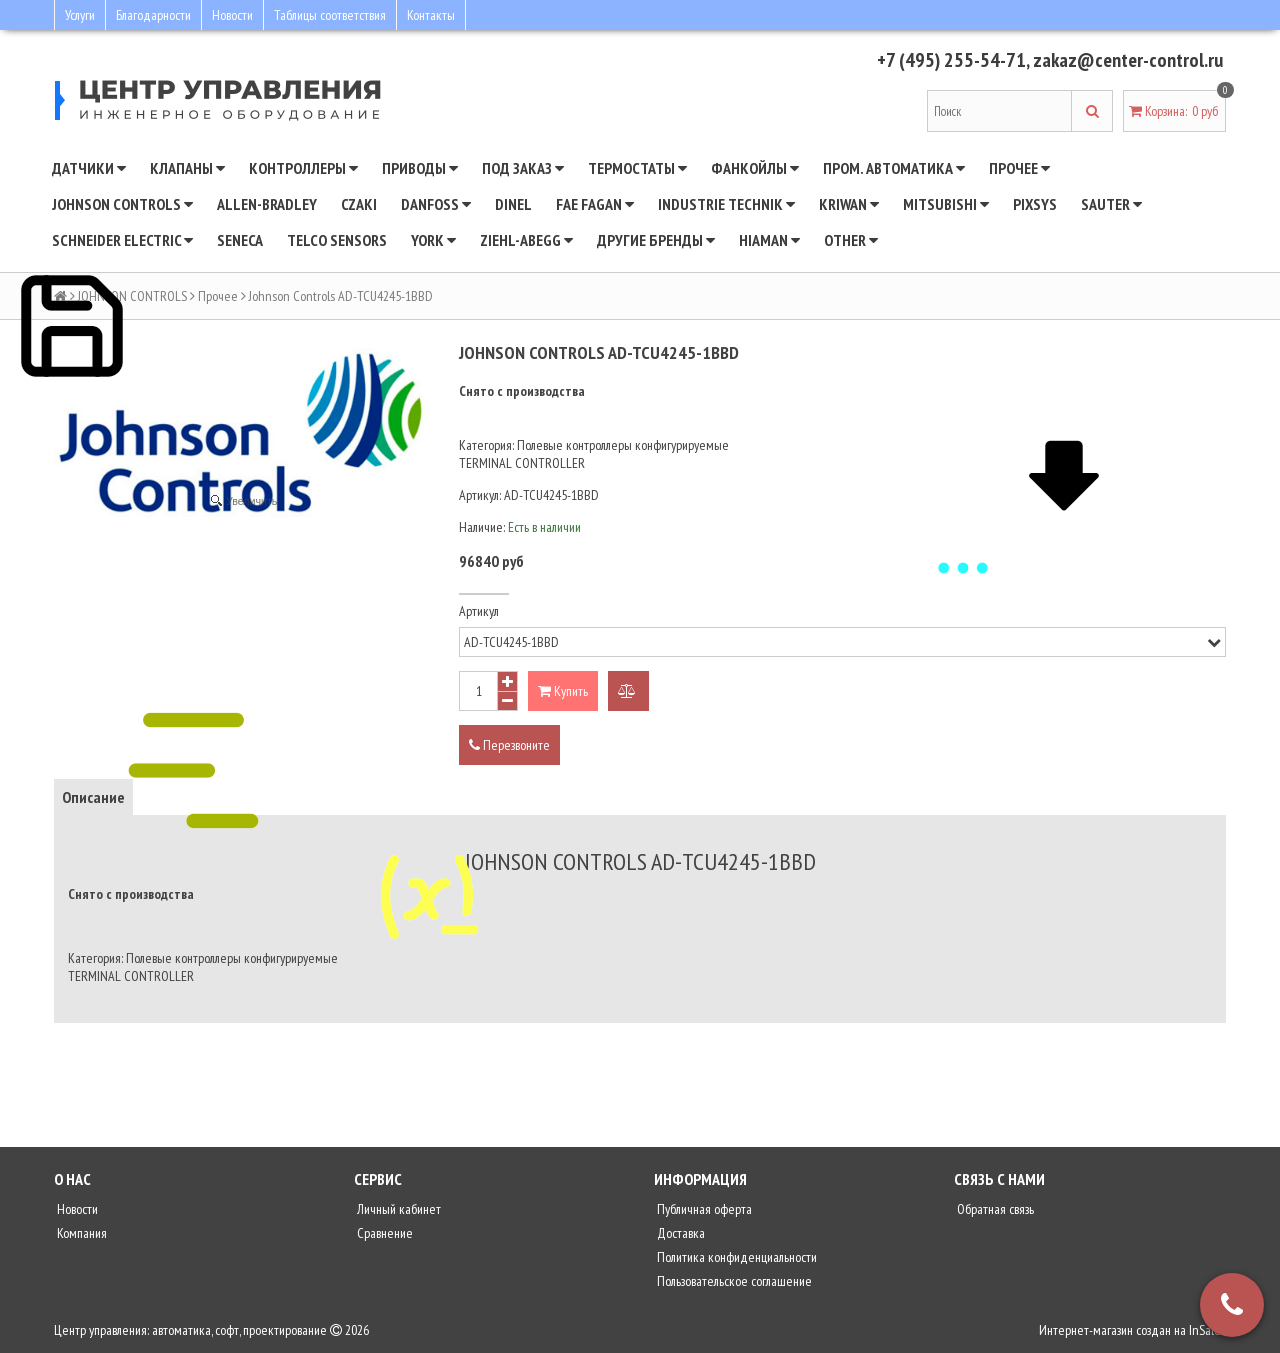 This screenshot has height=1353, width=1280. What do you see at coordinates (193, 770) in the screenshot?
I see `view gantt chart or project timeline` at bounding box center [193, 770].